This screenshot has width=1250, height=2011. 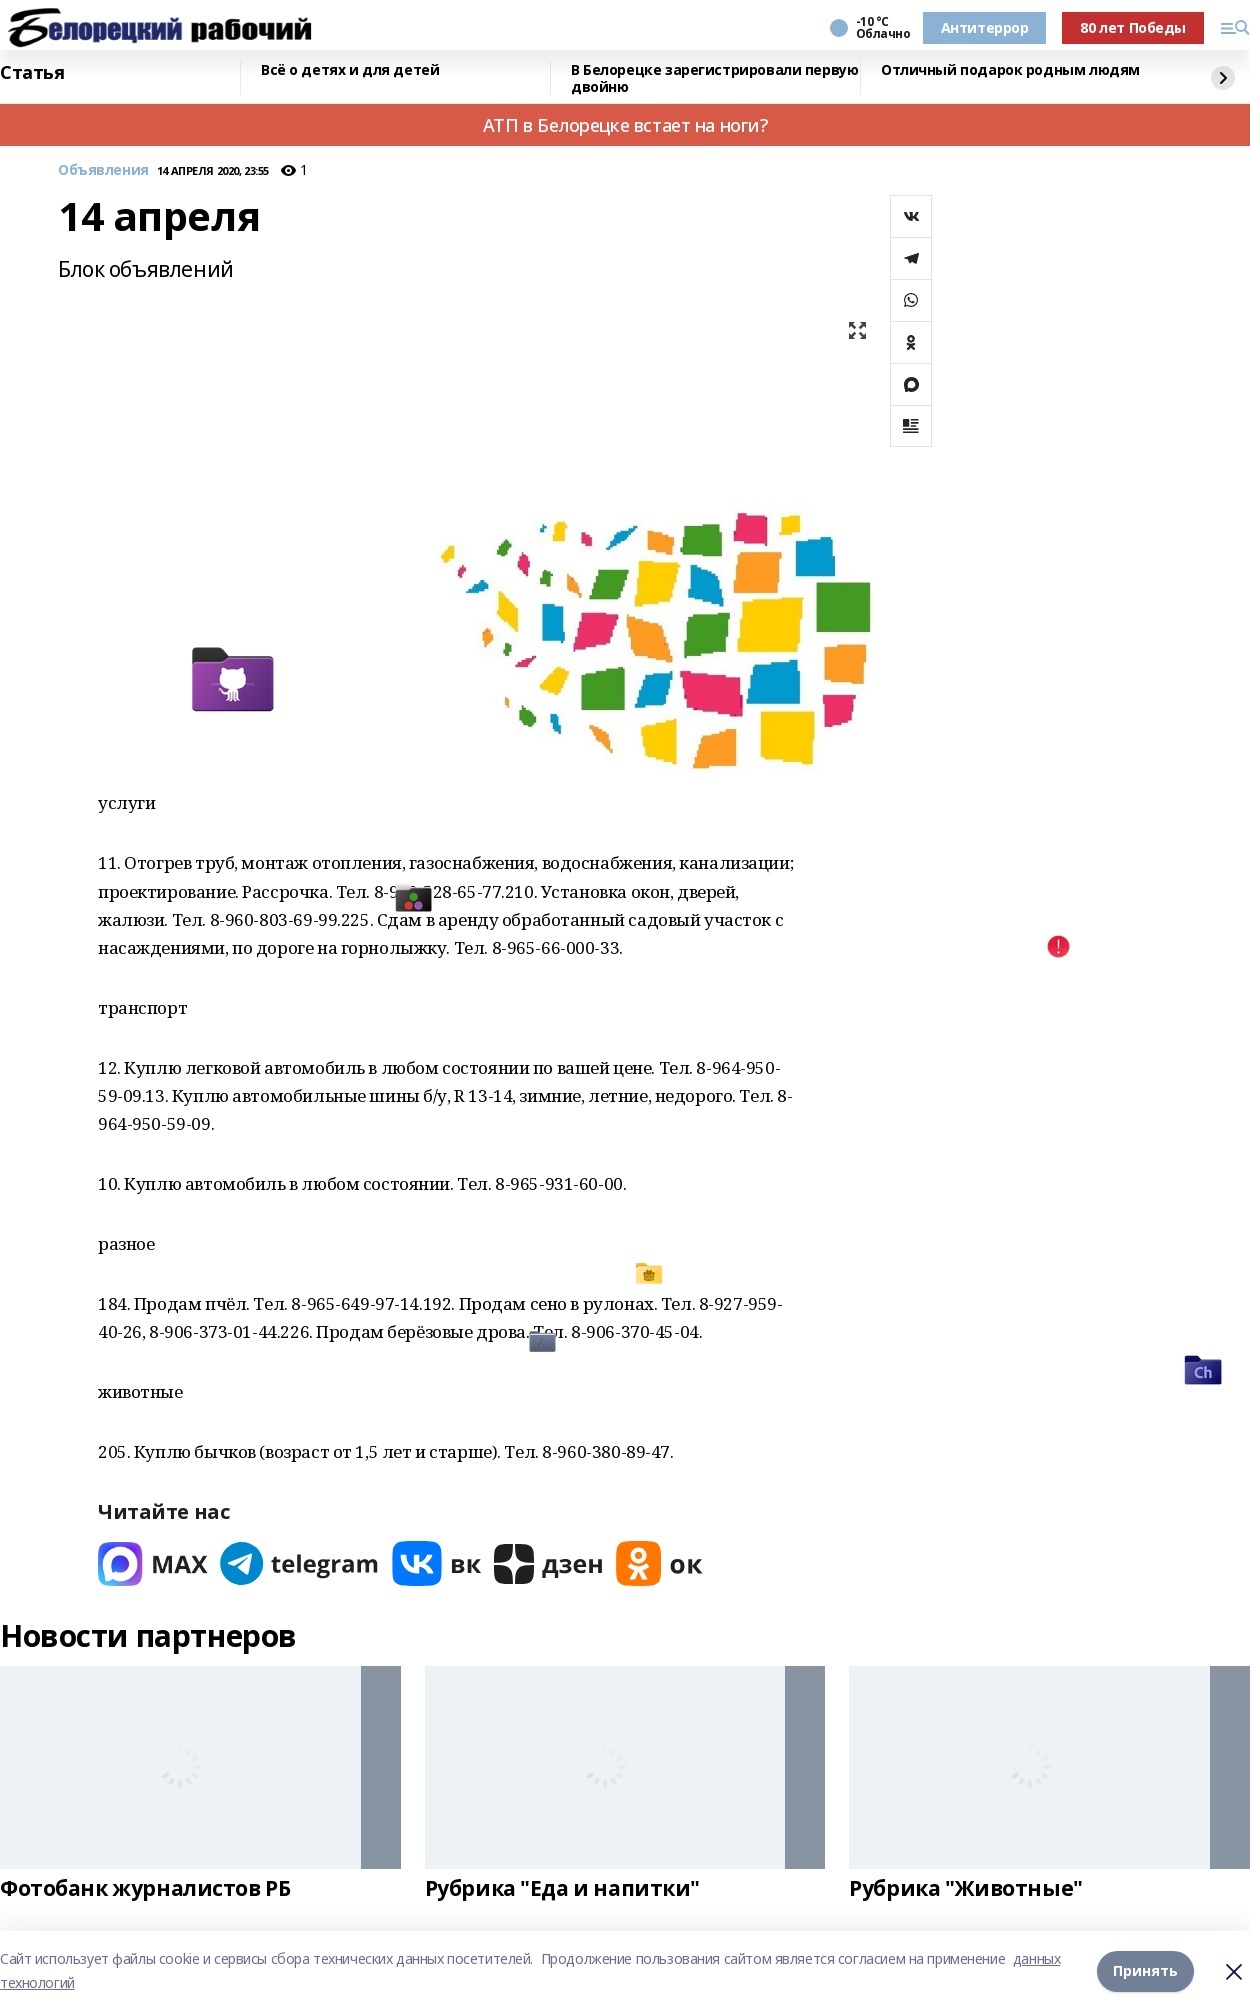 What do you see at coordinates (542, 1341) in the screenshot?
I see `access the root directory` at bounding box center [542, 1341].